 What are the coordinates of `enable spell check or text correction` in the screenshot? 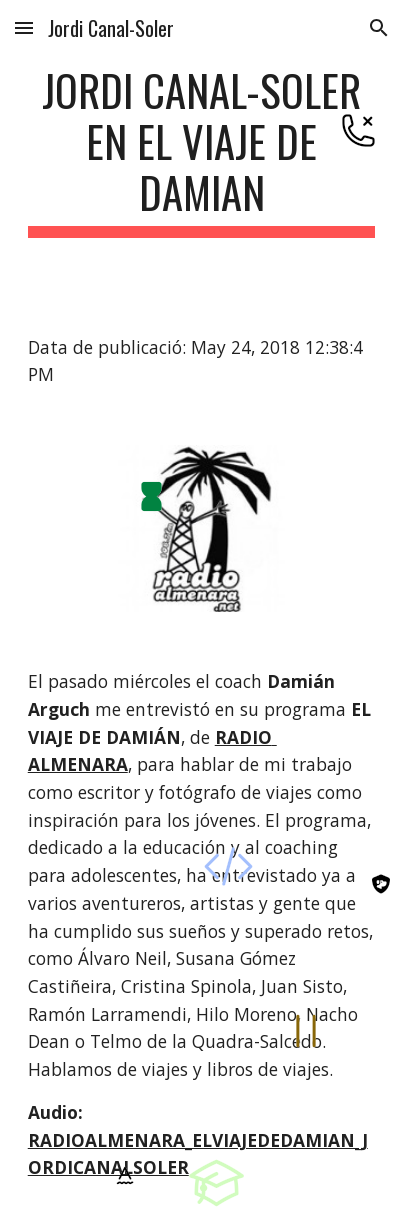 It's located at (125, 1175).